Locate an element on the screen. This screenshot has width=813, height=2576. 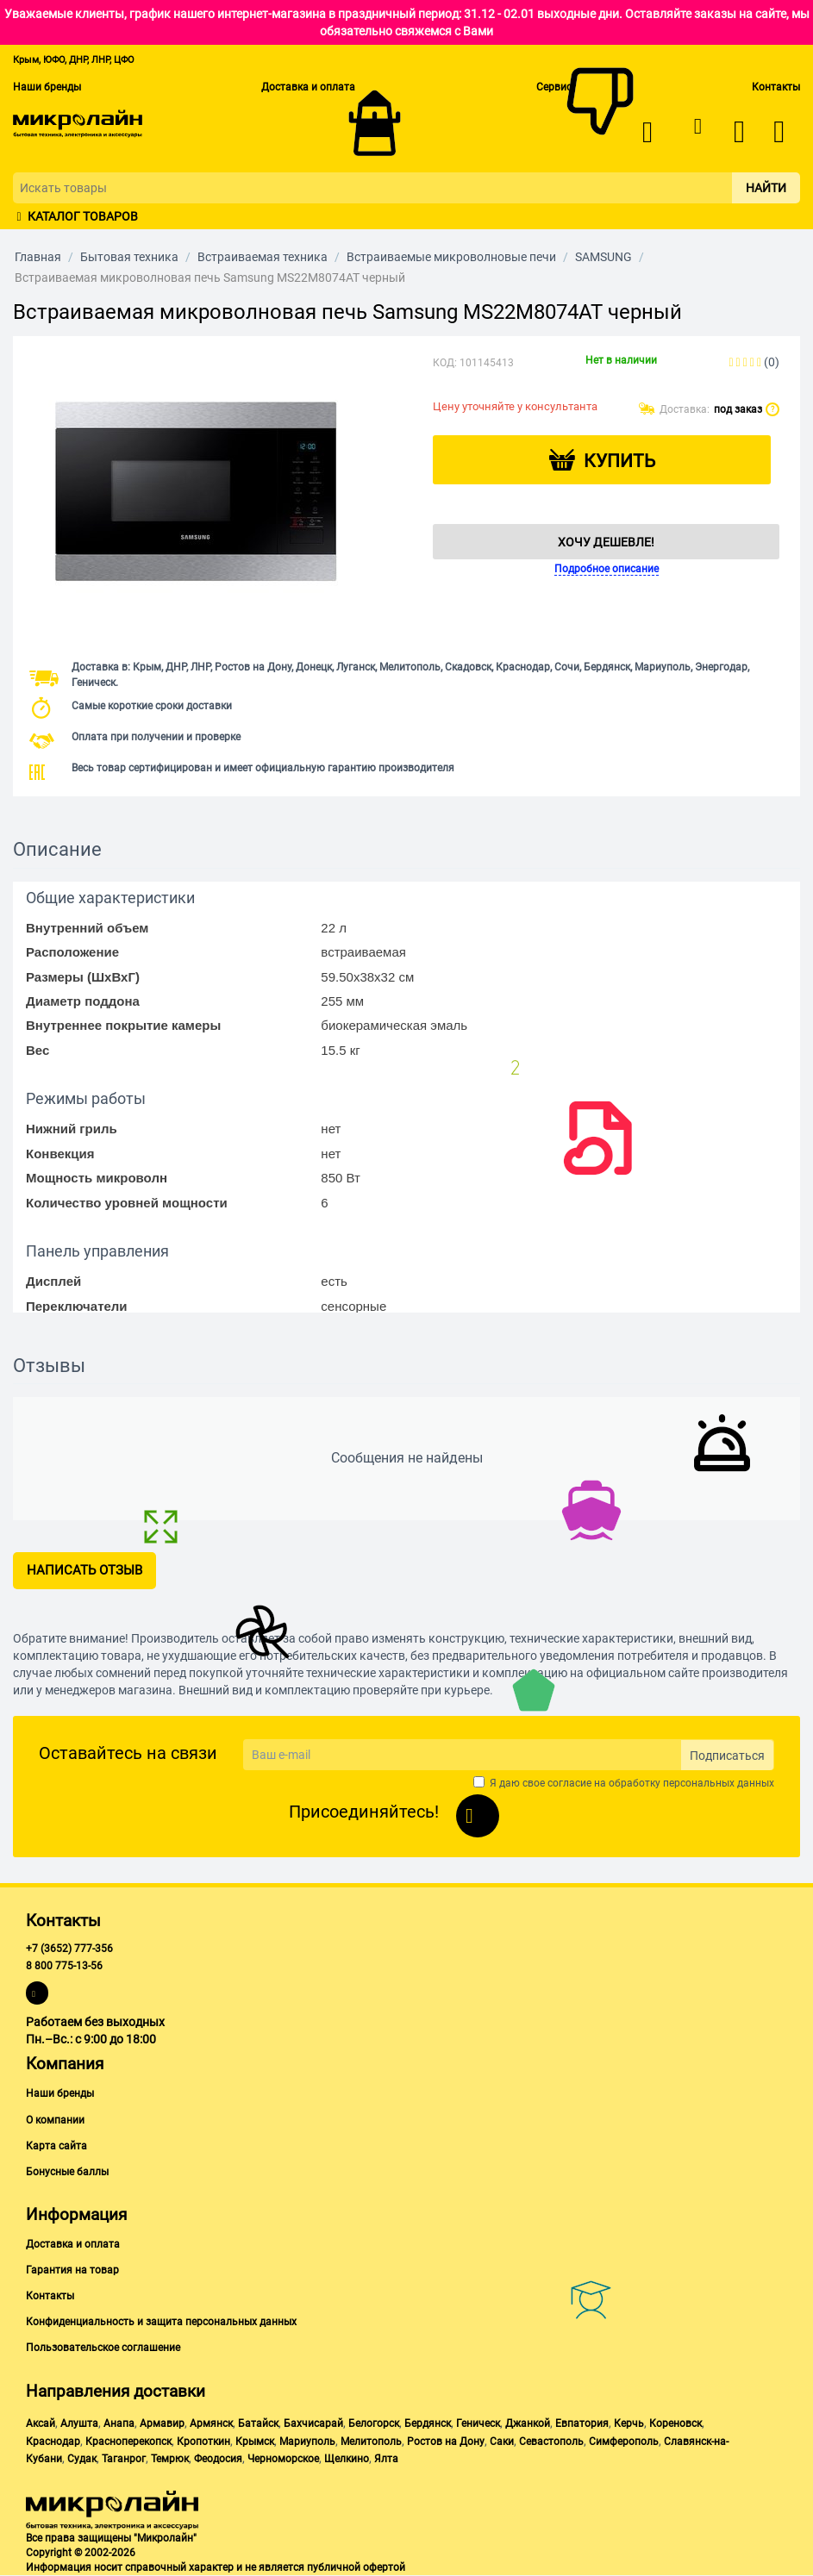
indicates step two in a multi-step process is located at coordinates (515, 1067).